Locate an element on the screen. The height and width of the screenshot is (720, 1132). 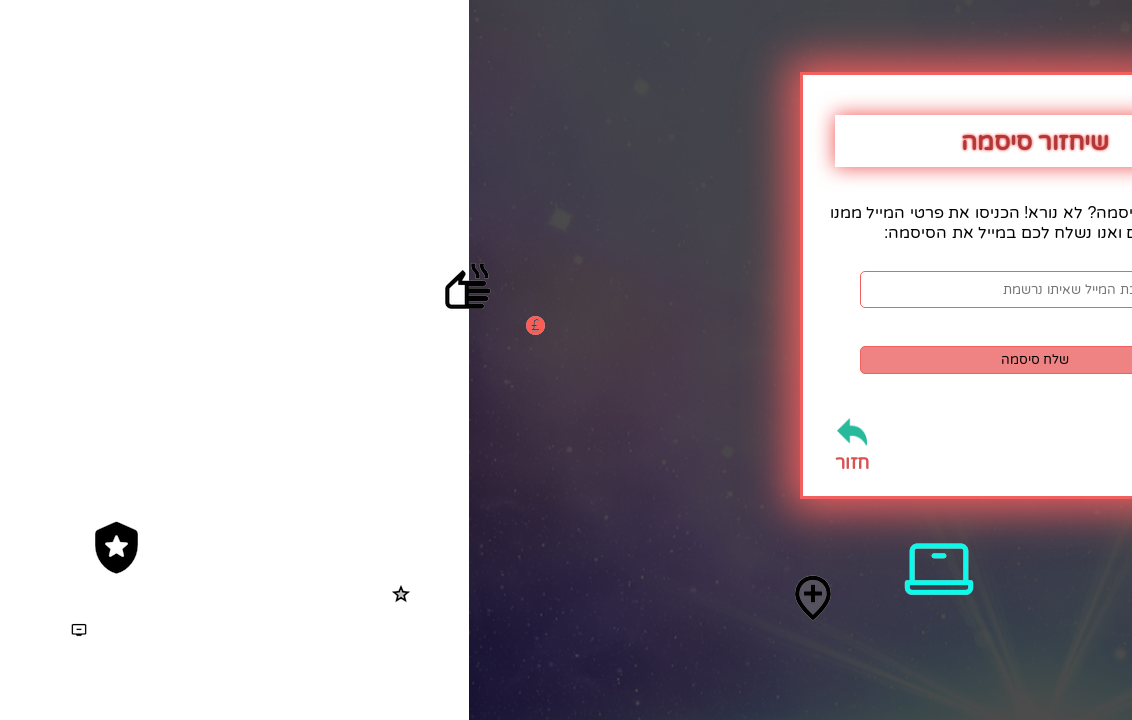
add to favorites is located at coordinates (401, 594).